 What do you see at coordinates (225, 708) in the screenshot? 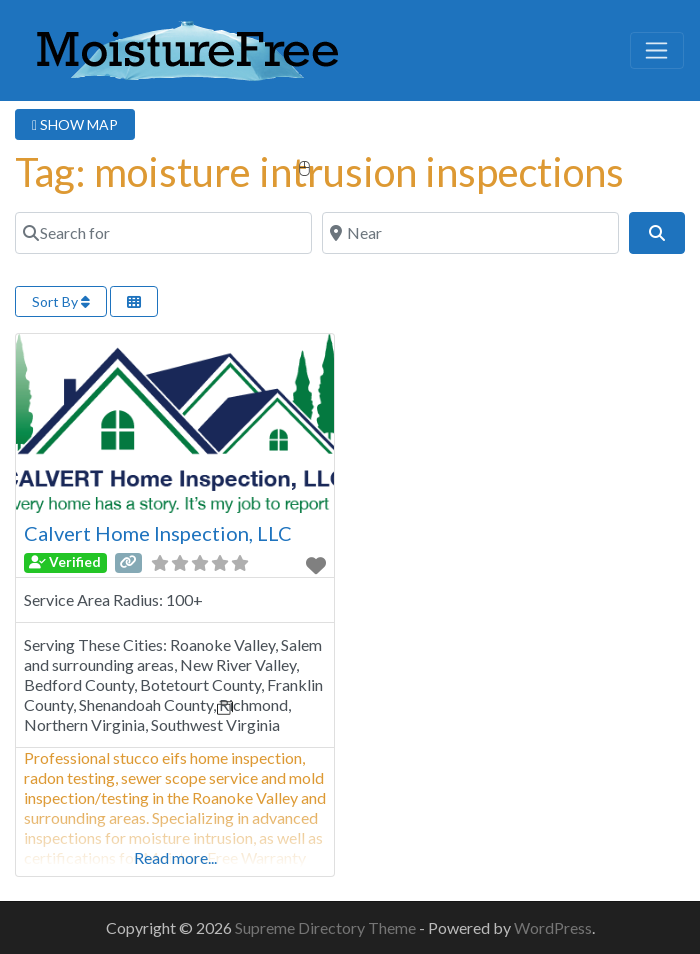
I see `view stacked cards or layers` at bounding box center [225, 708].